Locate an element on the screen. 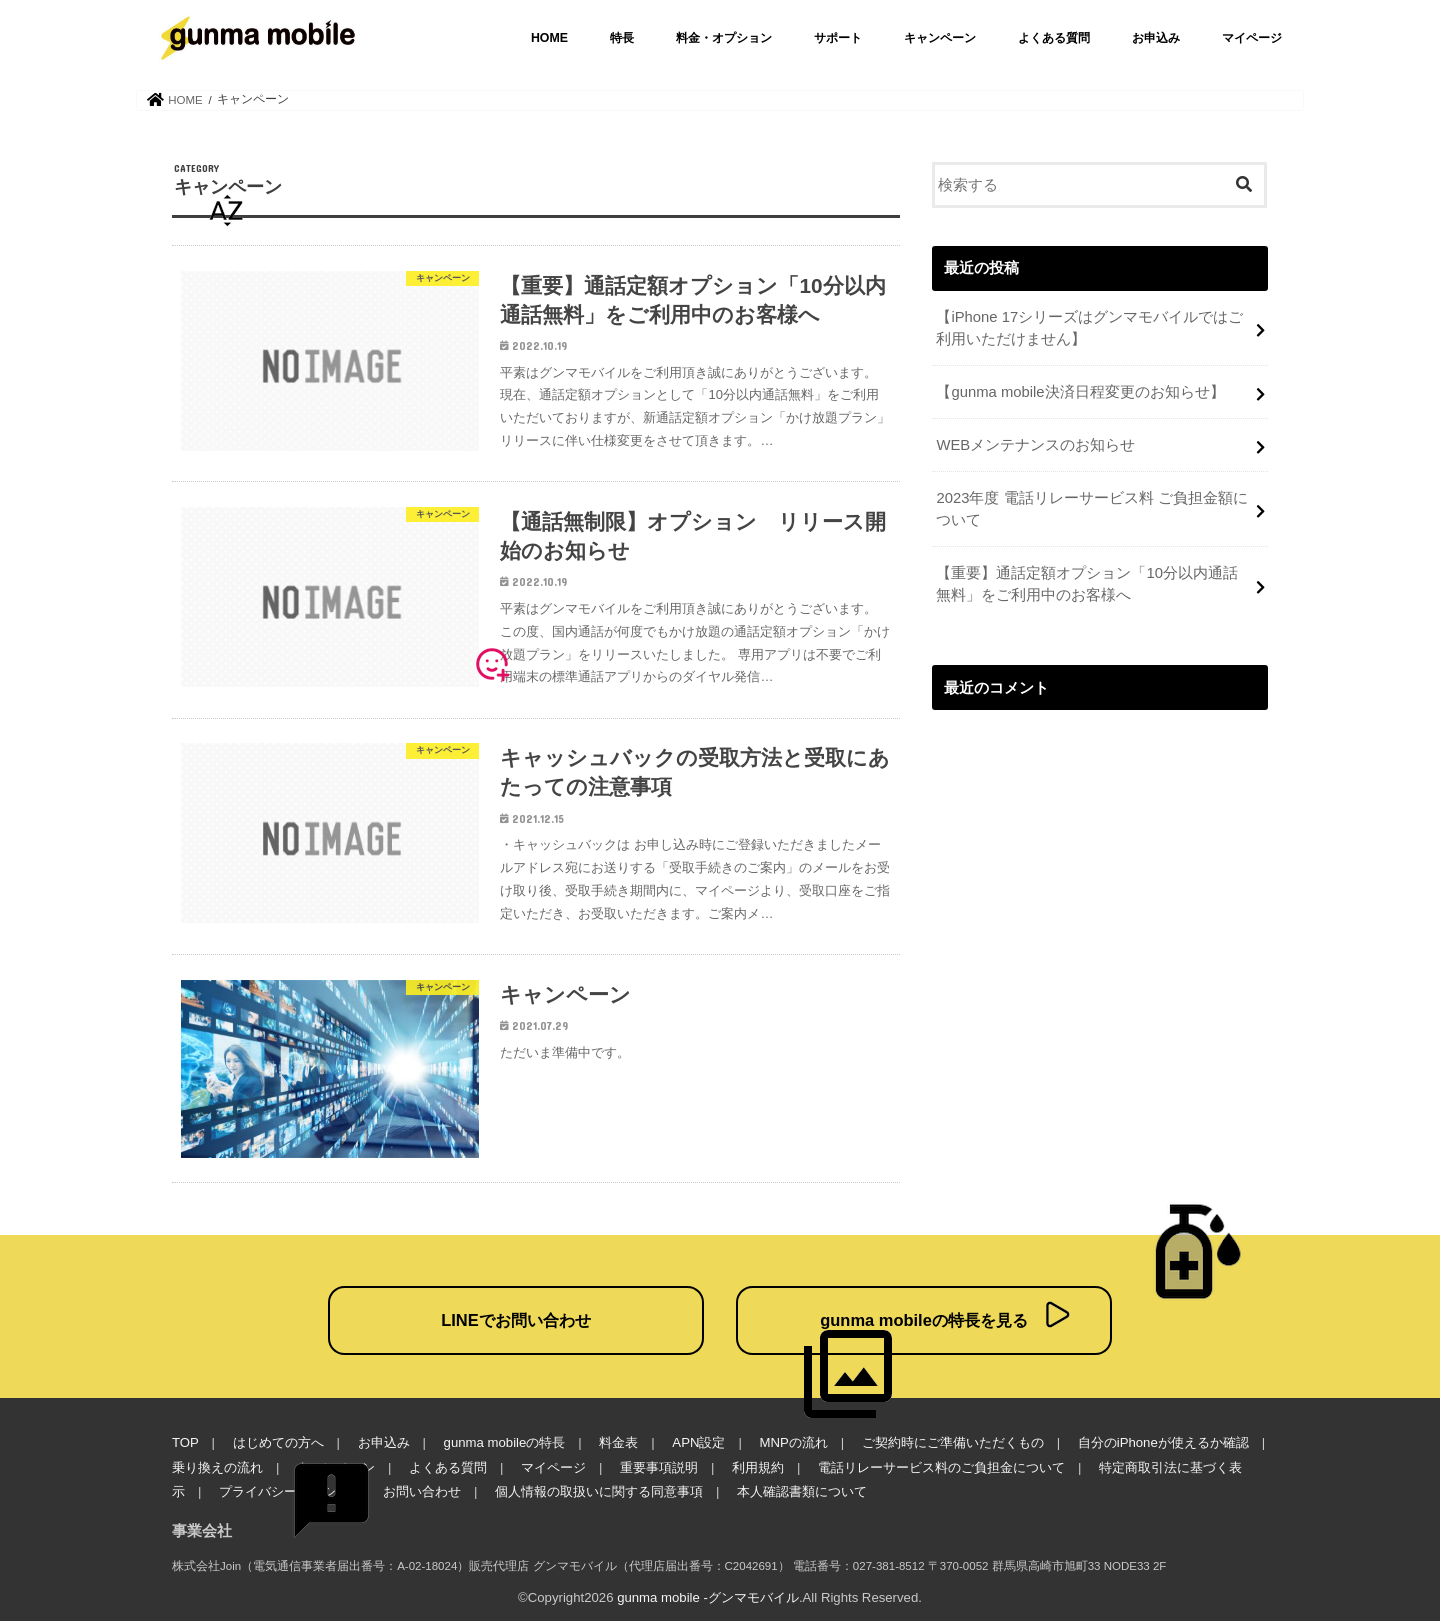 This screenshot has height=1621, width=1440. view announcements or alerts is located at coordinates (331, 1500).